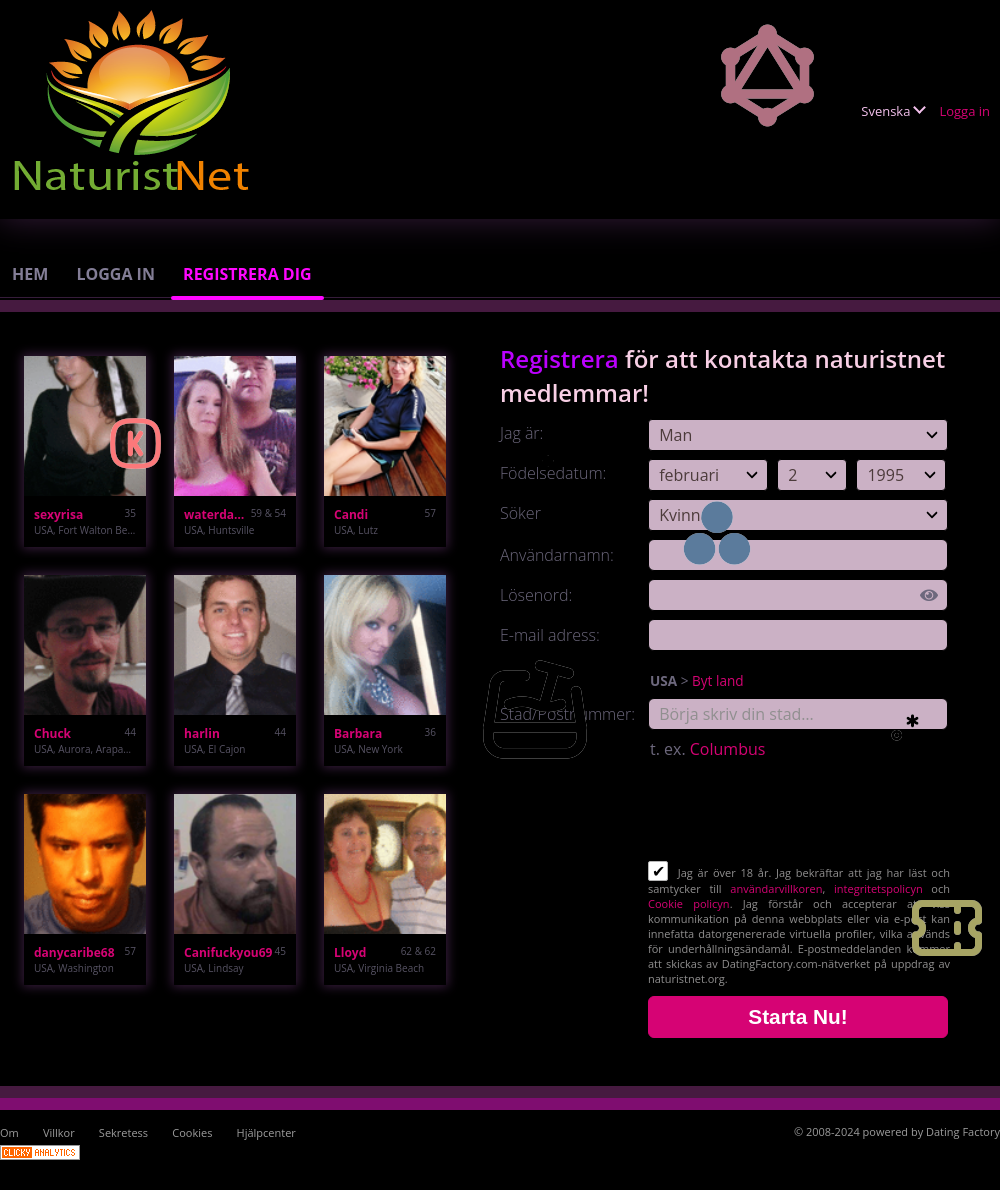  What do you see at coordinates (535, 712) in the screenshot?
I see `access sandbox or testing environment` at bounding box center [535, 712].